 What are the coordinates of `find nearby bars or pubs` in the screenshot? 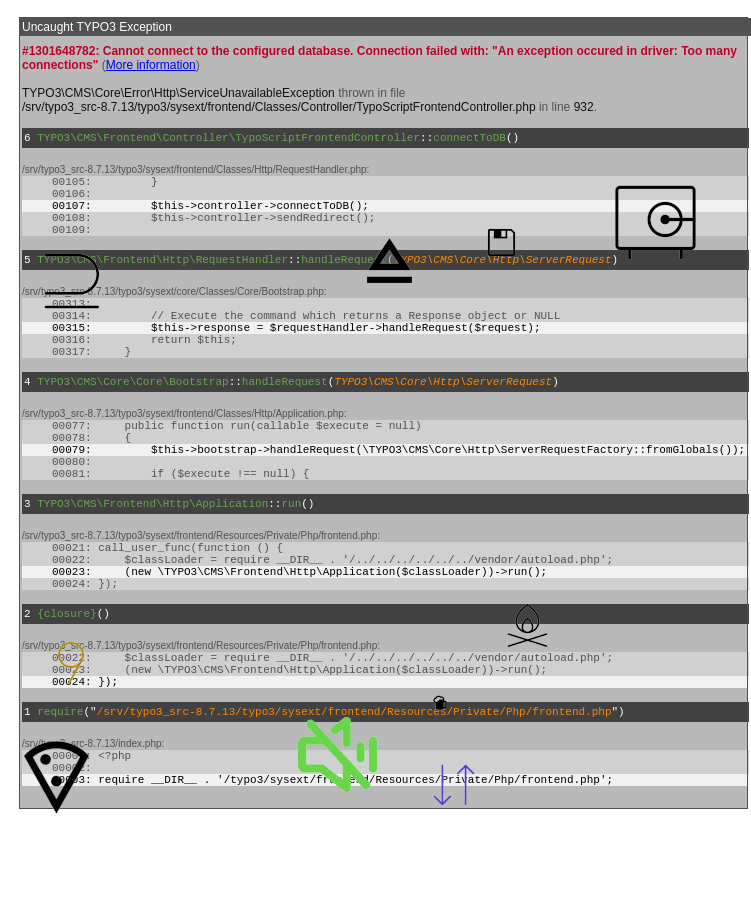 It's located at (440, 703).